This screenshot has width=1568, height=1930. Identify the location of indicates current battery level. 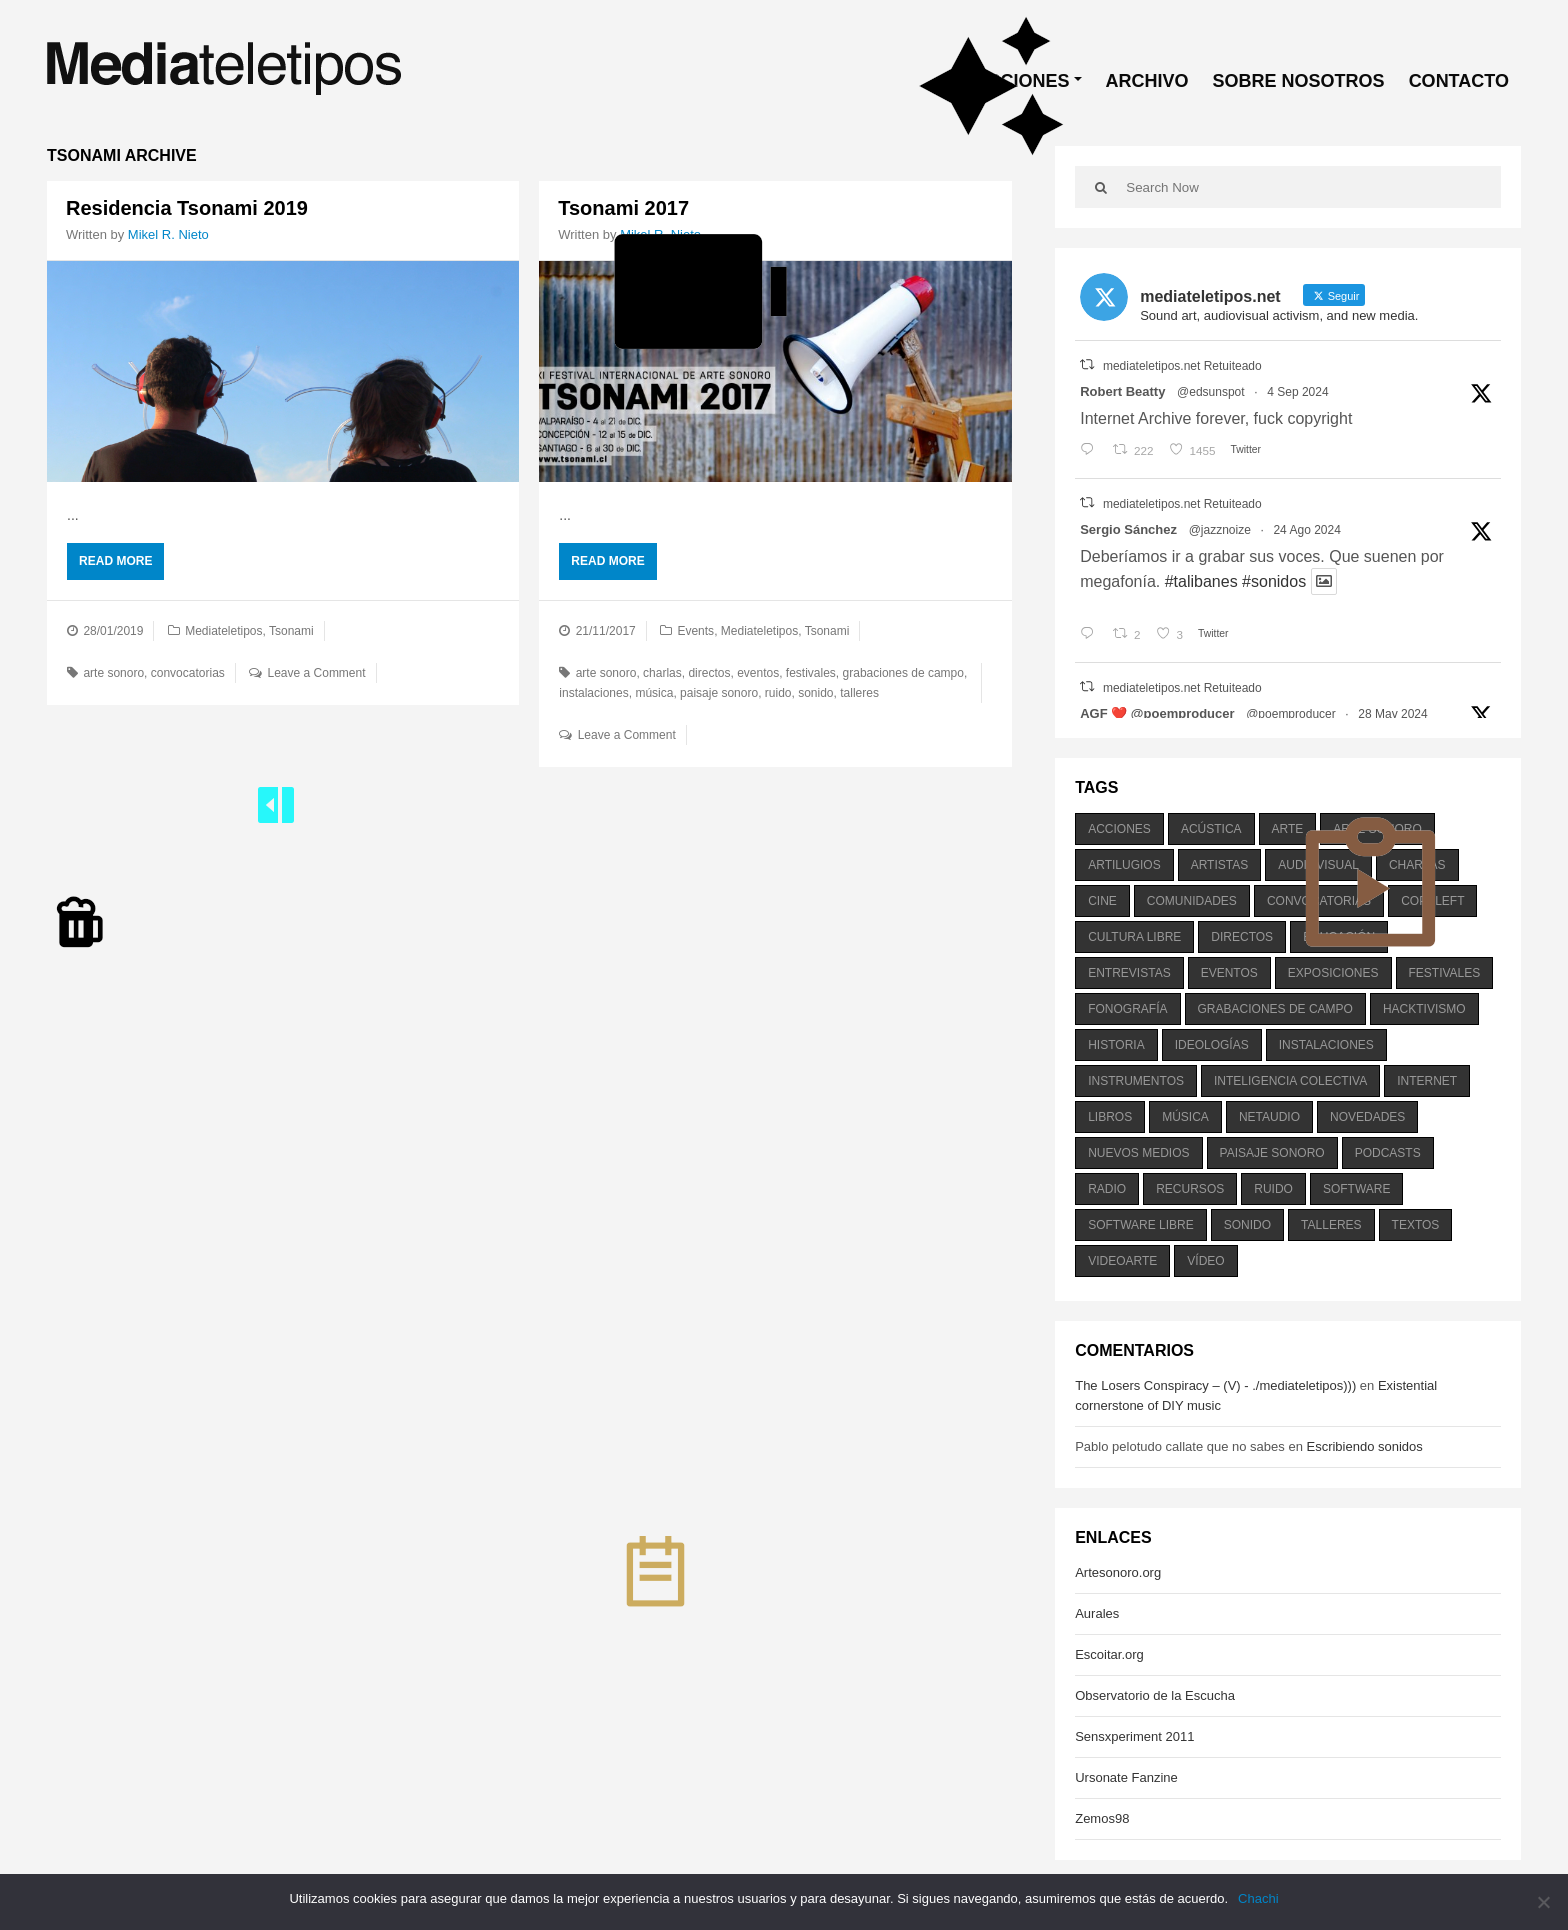
(696, 291).